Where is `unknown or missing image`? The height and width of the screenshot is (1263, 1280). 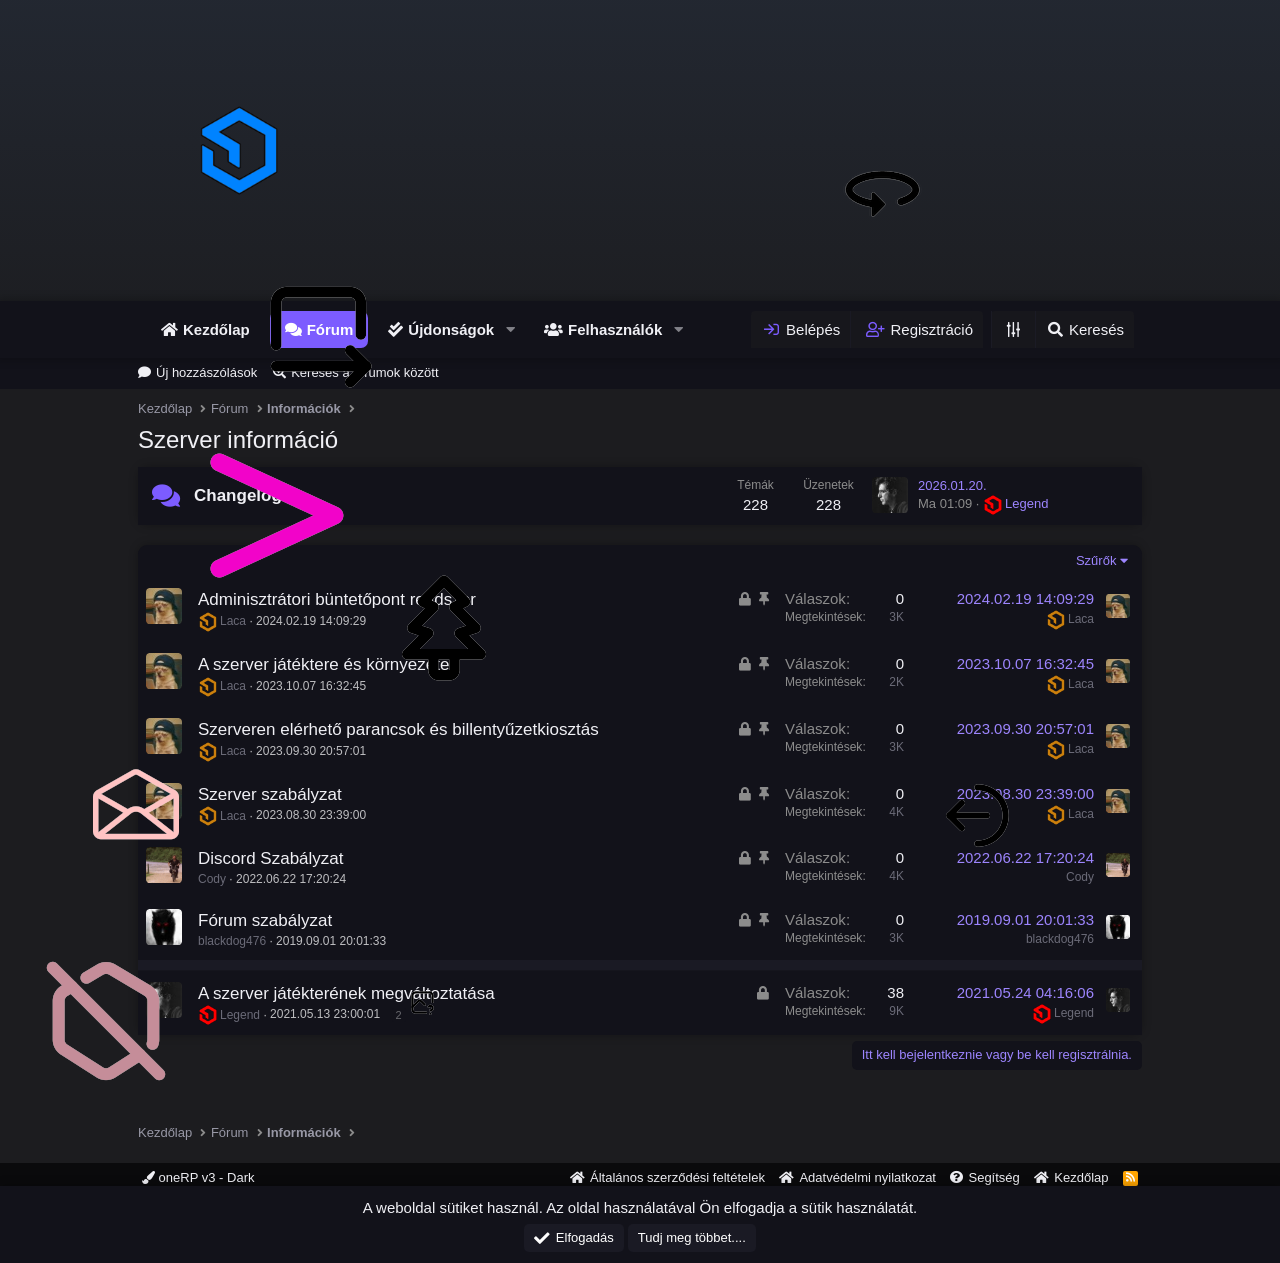 unknown or missing image is located at coordinates (422, 1002).